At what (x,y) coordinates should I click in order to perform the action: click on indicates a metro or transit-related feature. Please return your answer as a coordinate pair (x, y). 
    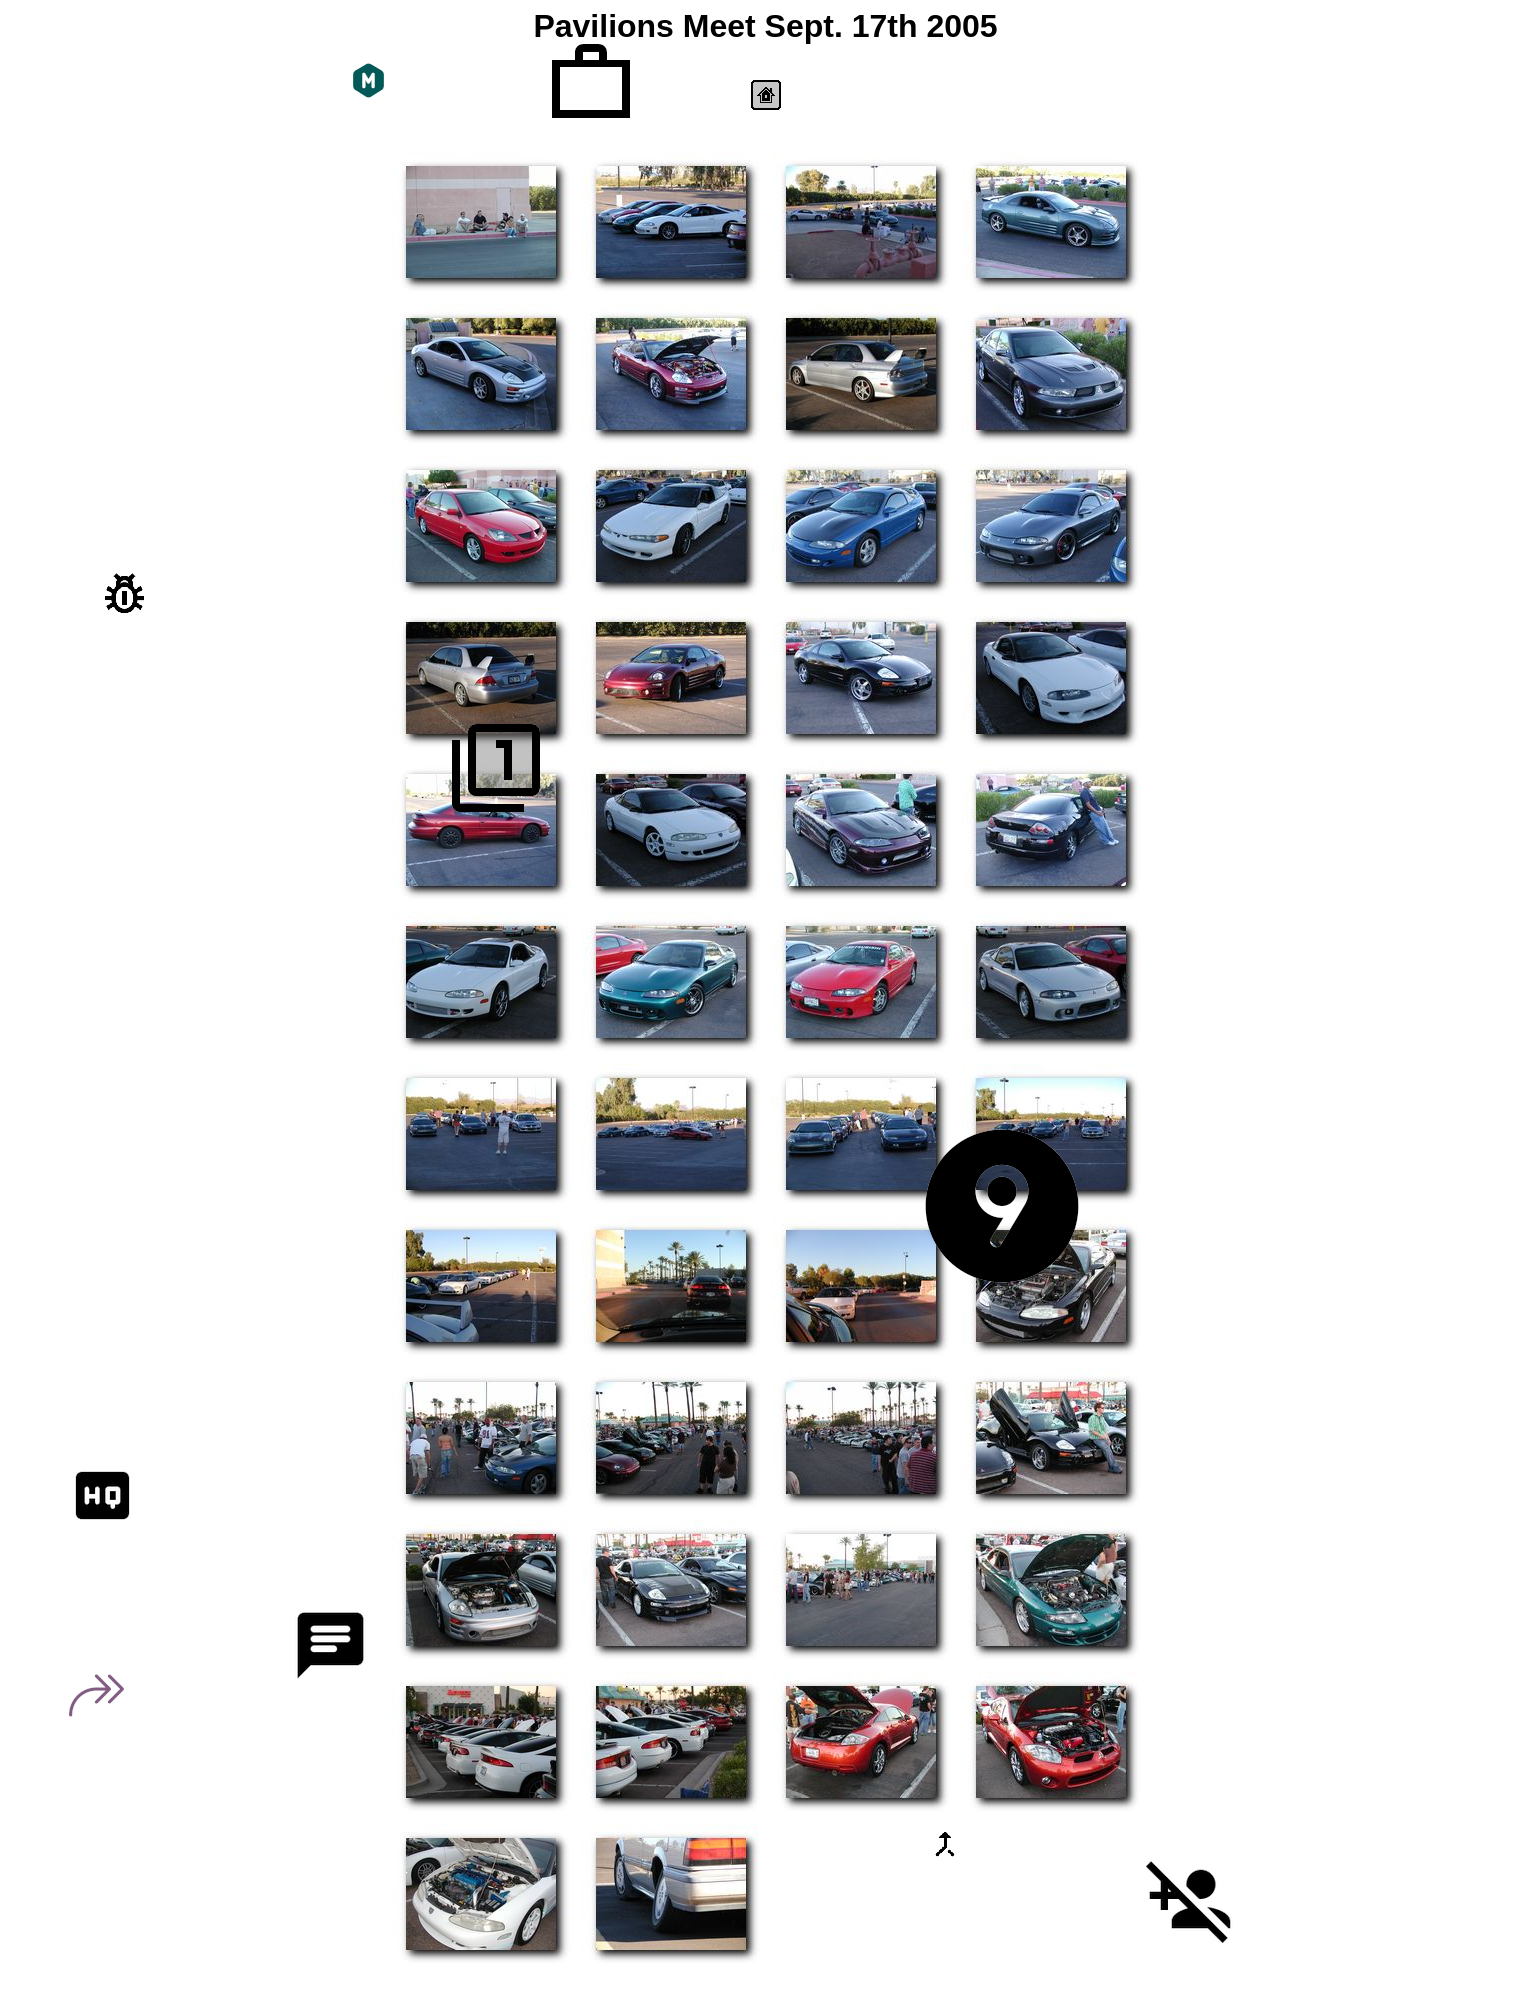
    Looking at the image, I should click on (368, 80).